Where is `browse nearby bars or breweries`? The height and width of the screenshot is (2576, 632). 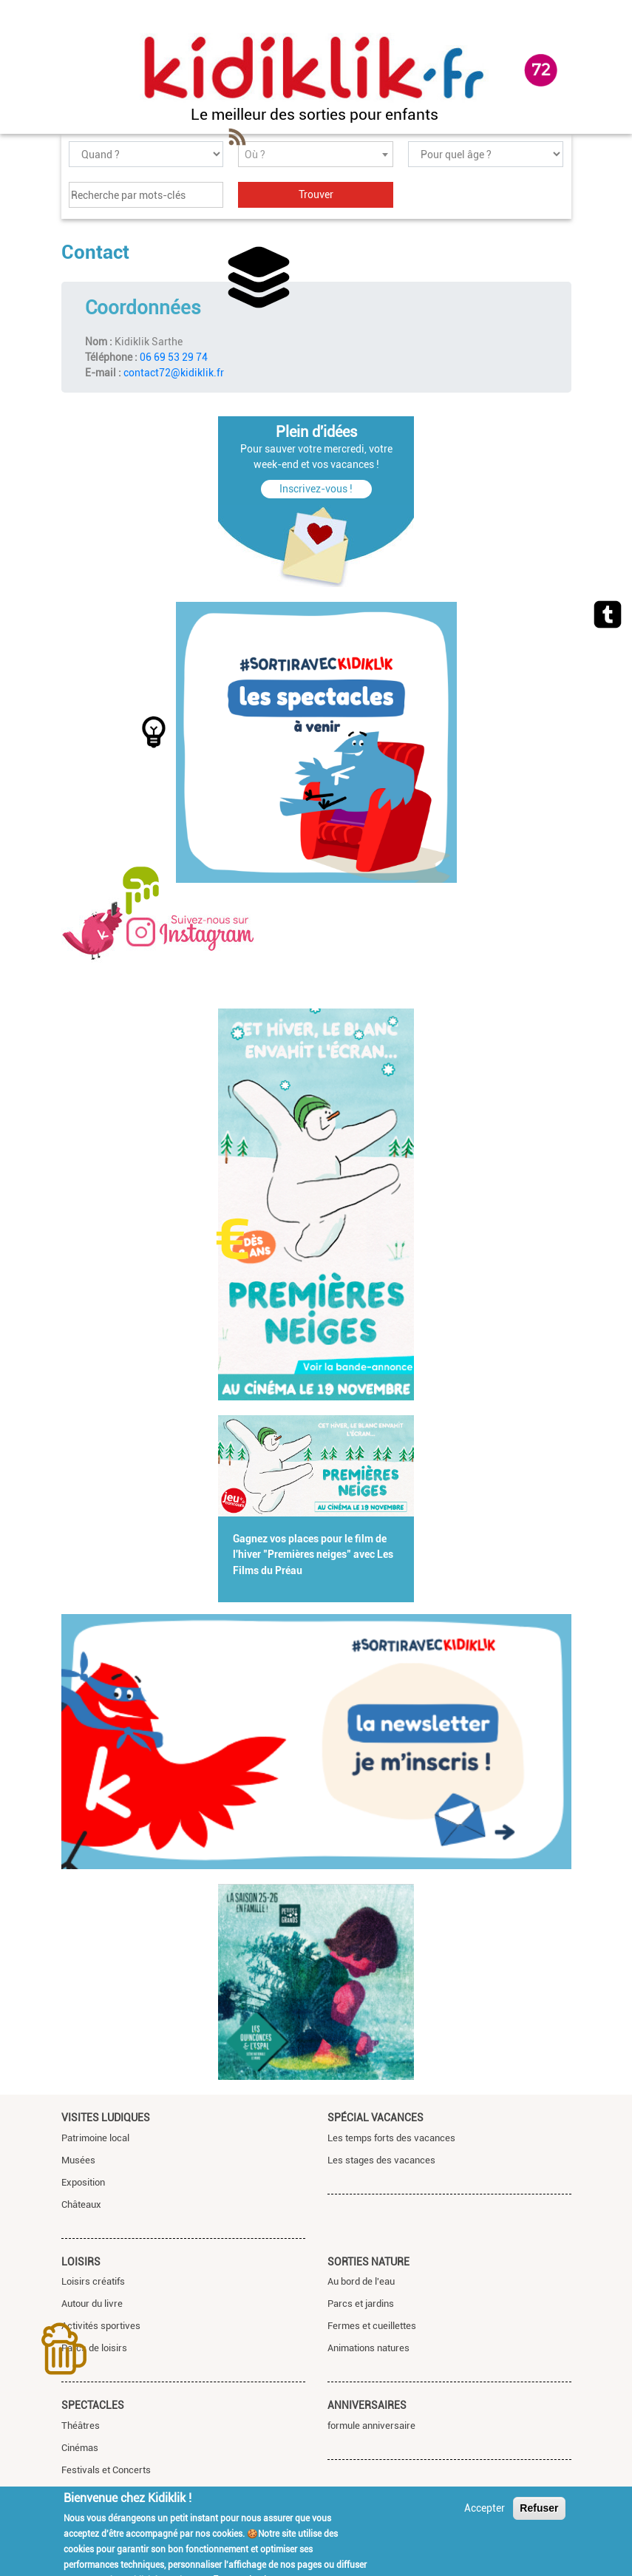 browse nearby bars or breweries is located at coordinates (64, 2348).